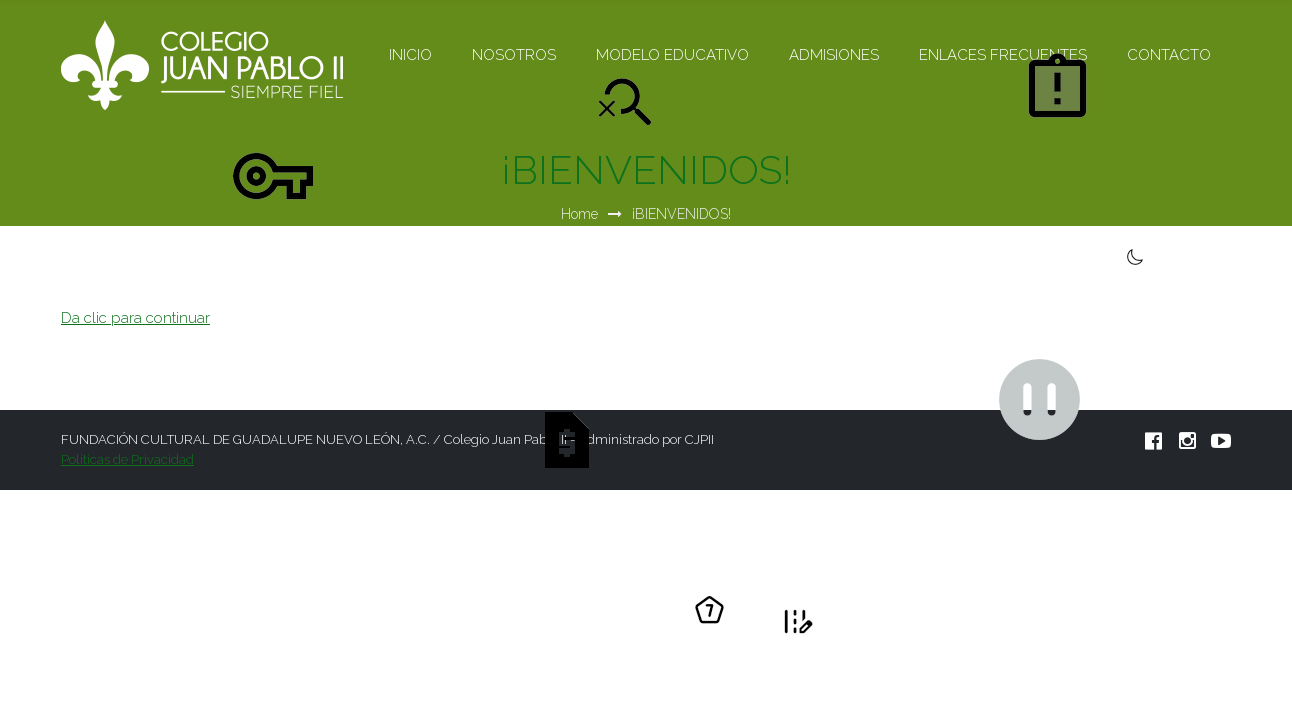 This screenshot has width=1292, height=720. Describe the element at coordinates (567, 440) in the screenshot. I see `view invoice or billing document` at that location.